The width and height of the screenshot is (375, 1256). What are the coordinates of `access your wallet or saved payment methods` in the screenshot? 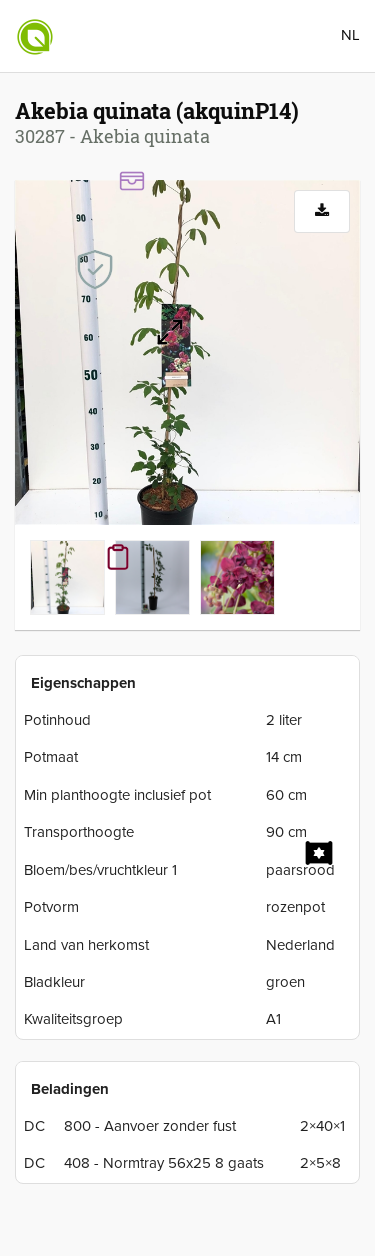 It's located at (132, 181).